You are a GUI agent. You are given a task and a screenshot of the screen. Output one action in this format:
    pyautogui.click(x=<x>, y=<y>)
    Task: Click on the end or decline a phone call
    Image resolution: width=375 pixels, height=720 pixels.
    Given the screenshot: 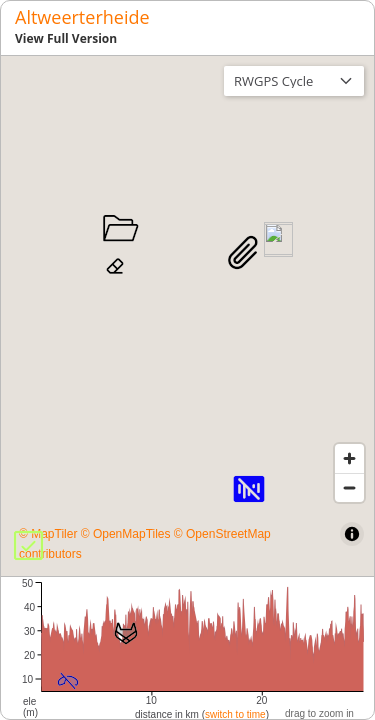 What is the action you would take?
    pyautogui.click(x=68, y=681)
    